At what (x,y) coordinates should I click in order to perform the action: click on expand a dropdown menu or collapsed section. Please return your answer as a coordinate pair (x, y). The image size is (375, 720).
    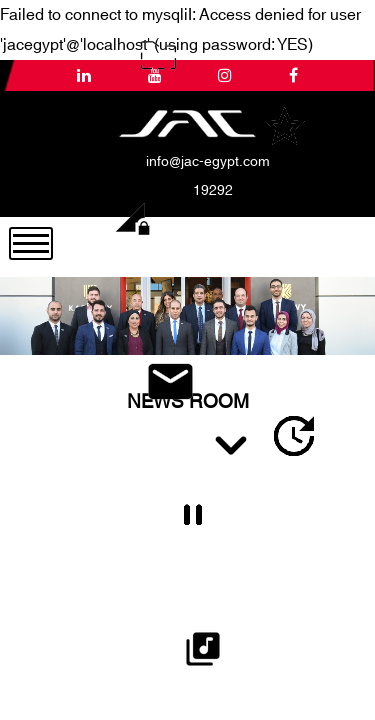
    Looking at the image, I should click on (231, 444).